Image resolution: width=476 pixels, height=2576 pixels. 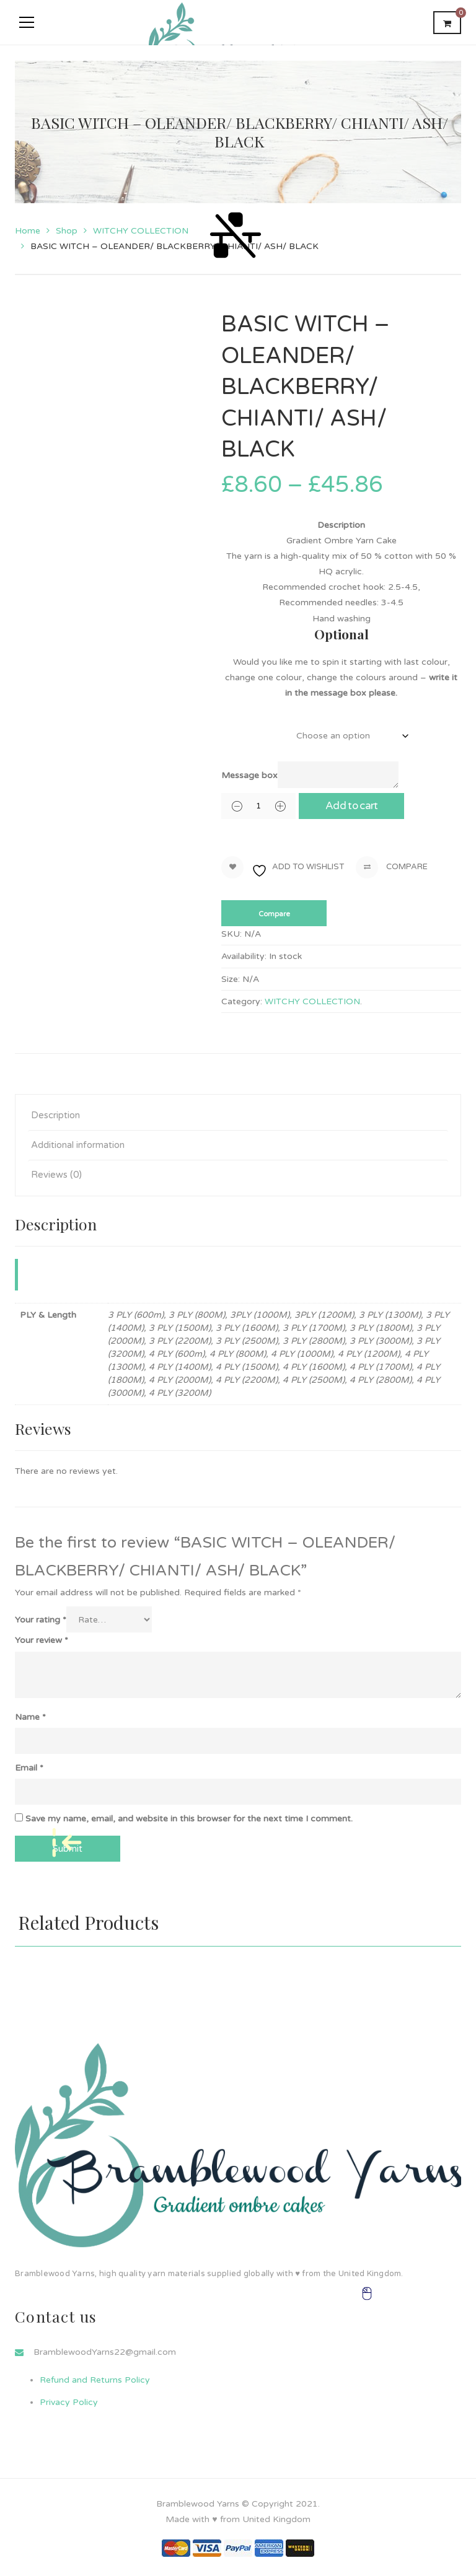 I want to click on indicates network connection unavailable, so click(x=236, y=236).